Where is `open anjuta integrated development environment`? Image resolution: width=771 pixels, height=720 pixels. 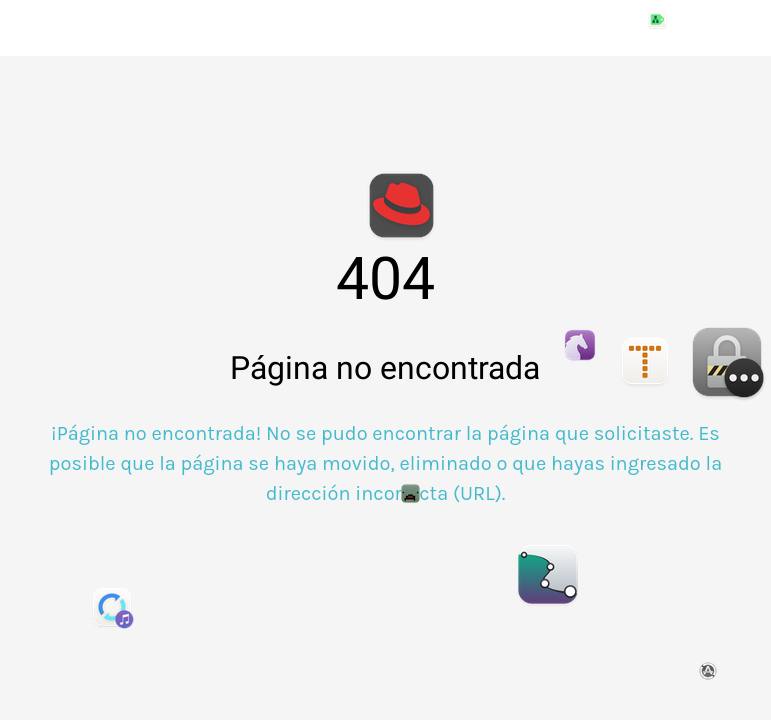
open anjuta integrated development environment is located at coordinates (580, 345).